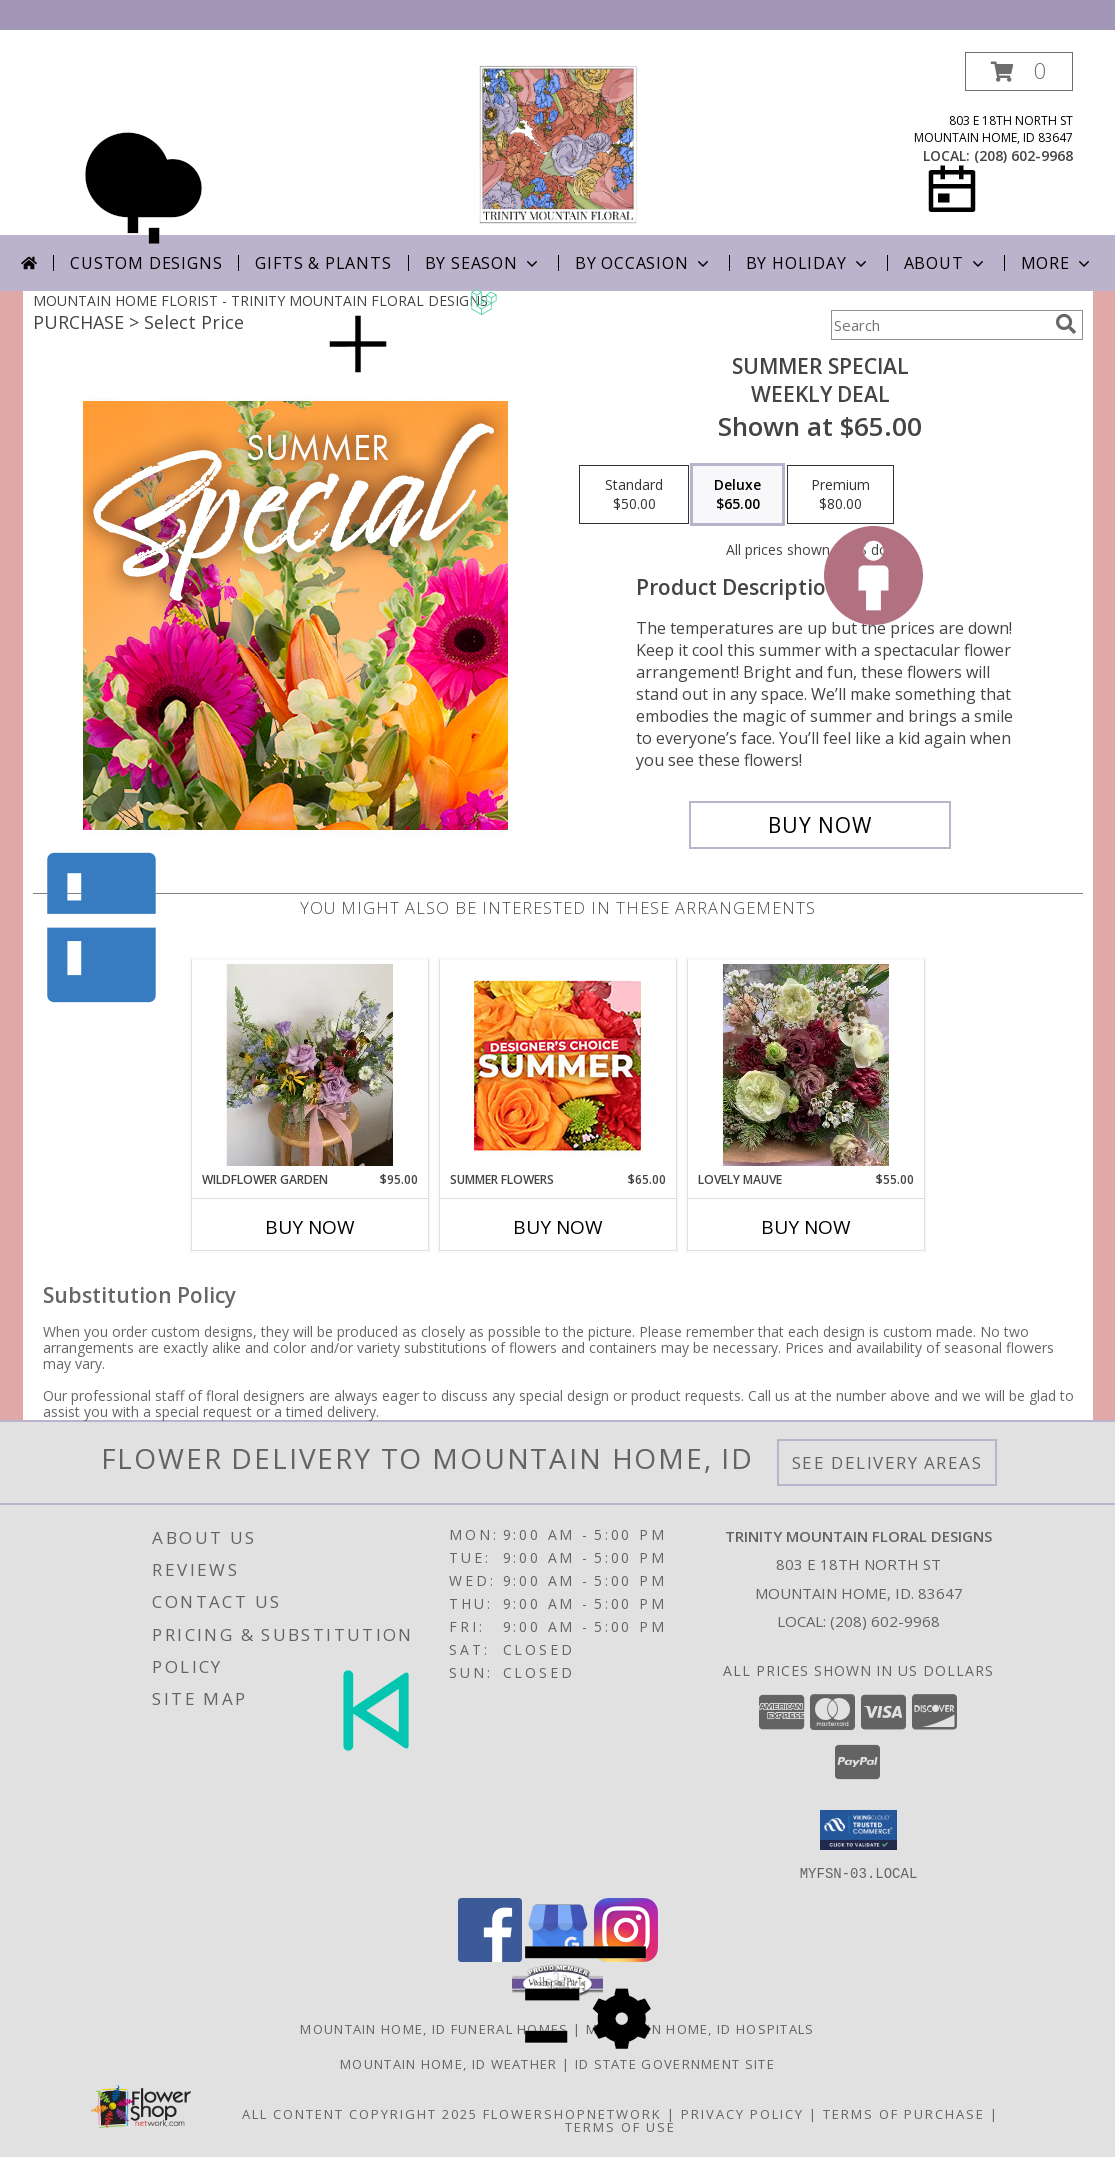  Describe the element at coordinates (484, 302) in the screenshot. I see `Laravel framework branding or integration` at that location.